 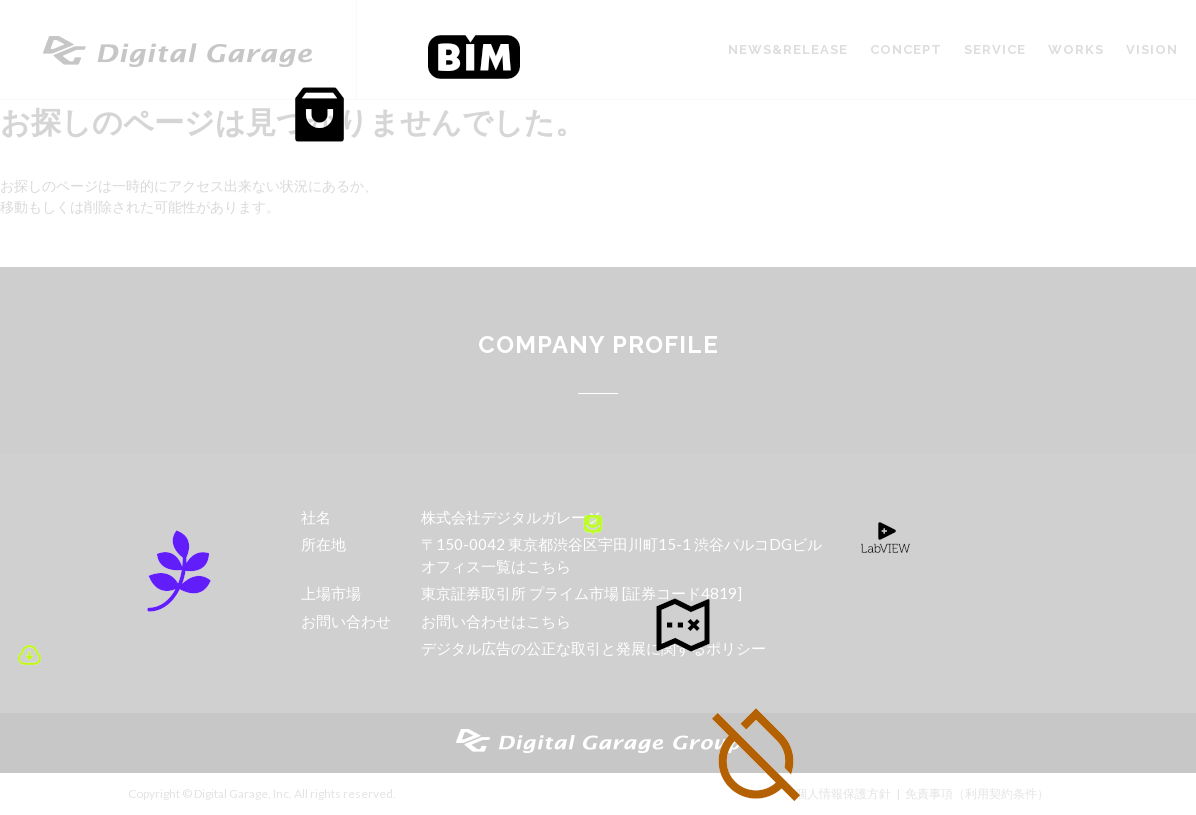 What do you see at coordinates (683, 625) in the screenshot?
I see `view treasure map or hidden location` at bounding box center [683, 625].